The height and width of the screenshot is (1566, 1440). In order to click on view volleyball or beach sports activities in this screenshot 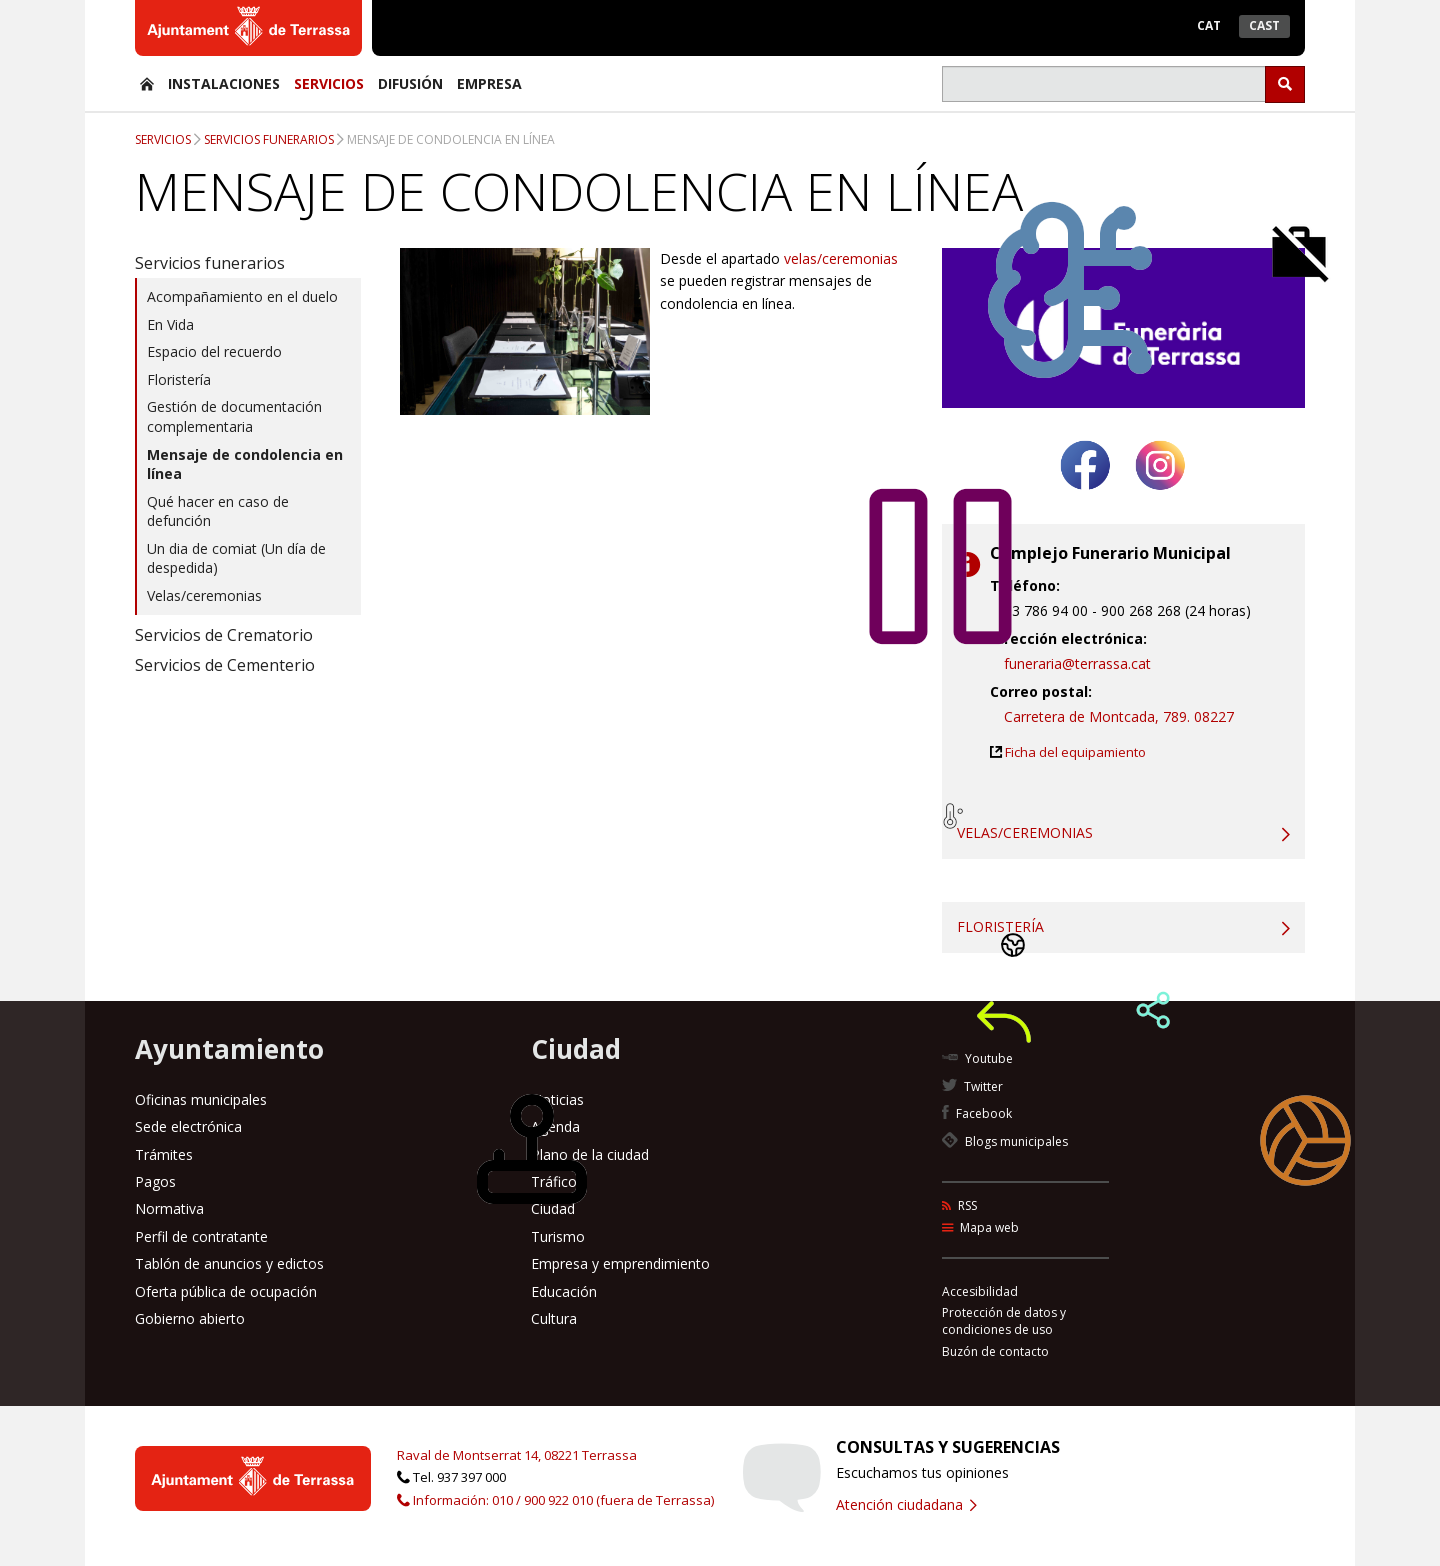, I will do `click(1305, 1140)`.